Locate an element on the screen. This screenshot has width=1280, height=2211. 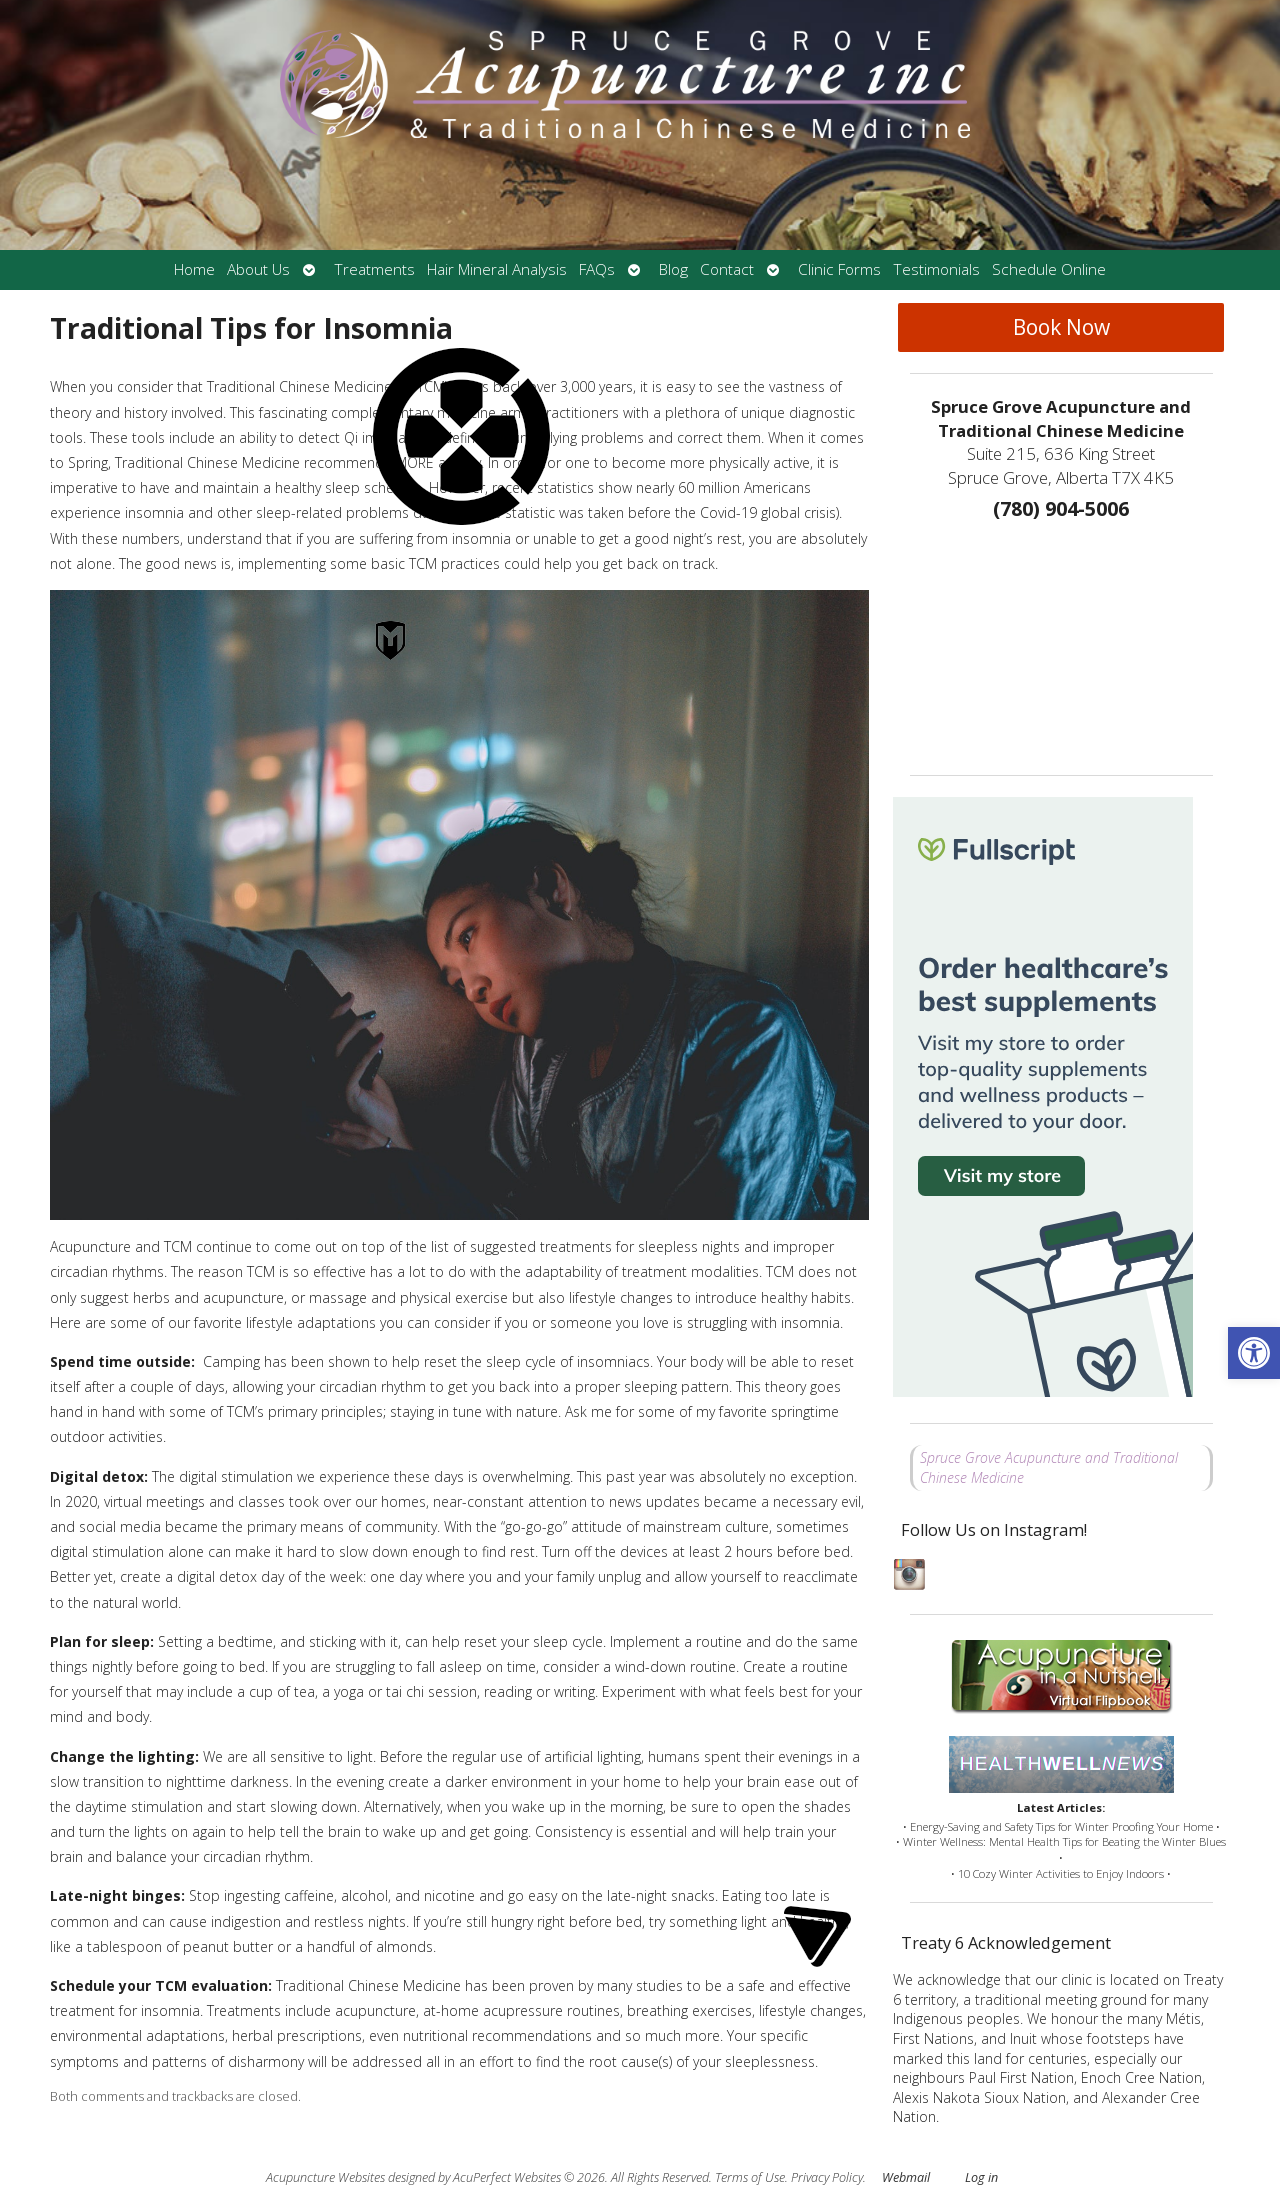
visit opencritic website for game reviews is located at coordinates (461, 436).